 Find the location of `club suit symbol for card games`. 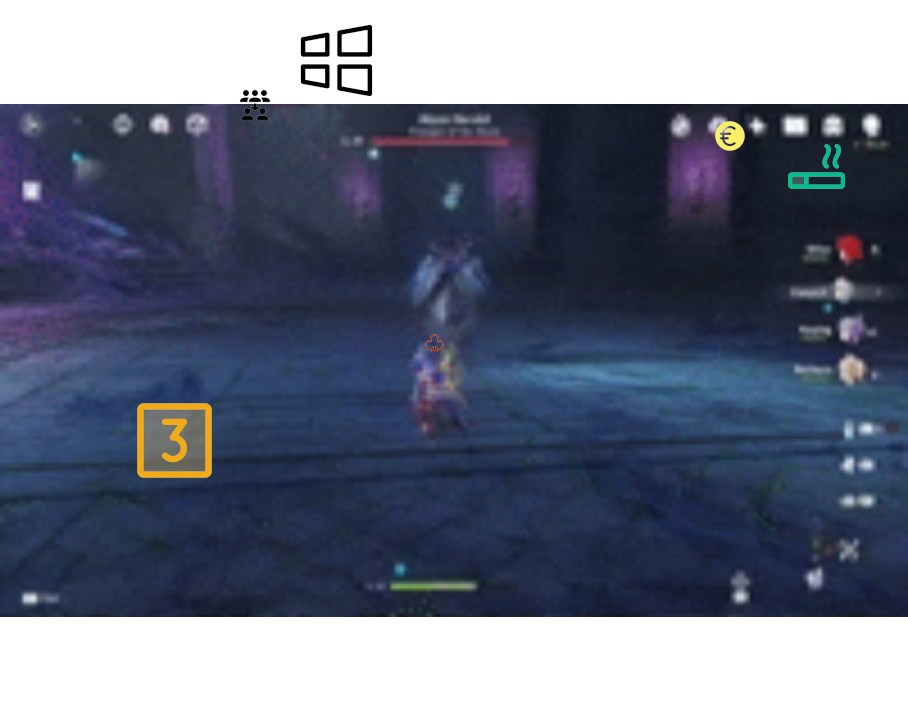

club suit symbol for card games is located at coordinates (434, 343).